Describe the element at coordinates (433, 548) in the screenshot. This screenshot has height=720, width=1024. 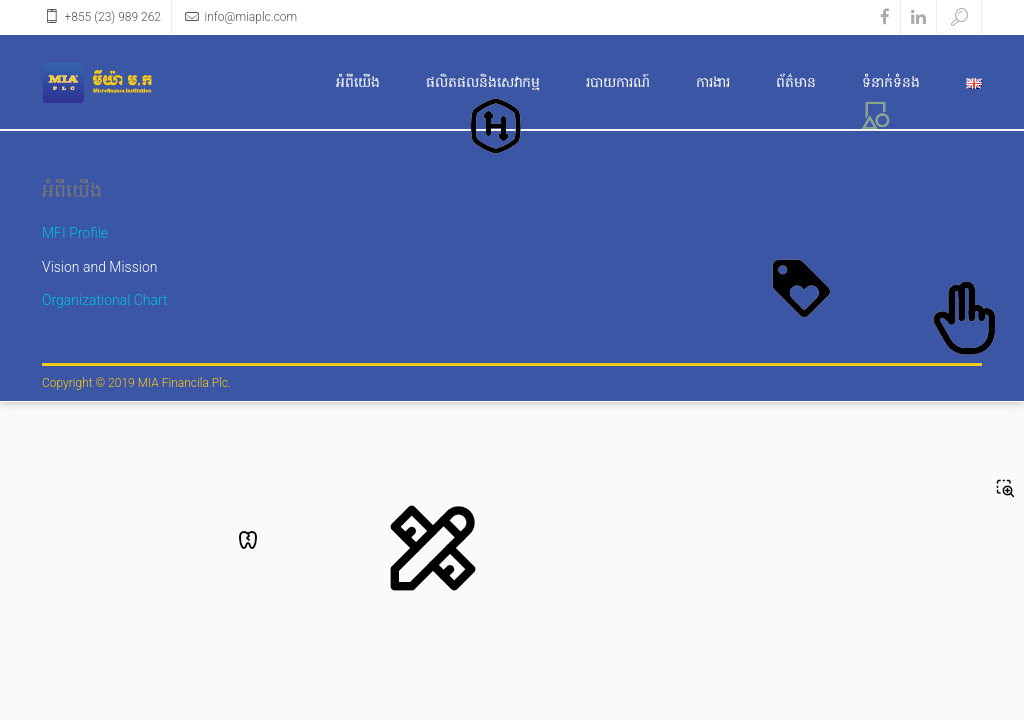
I see `access settings or configuration options` at that location.